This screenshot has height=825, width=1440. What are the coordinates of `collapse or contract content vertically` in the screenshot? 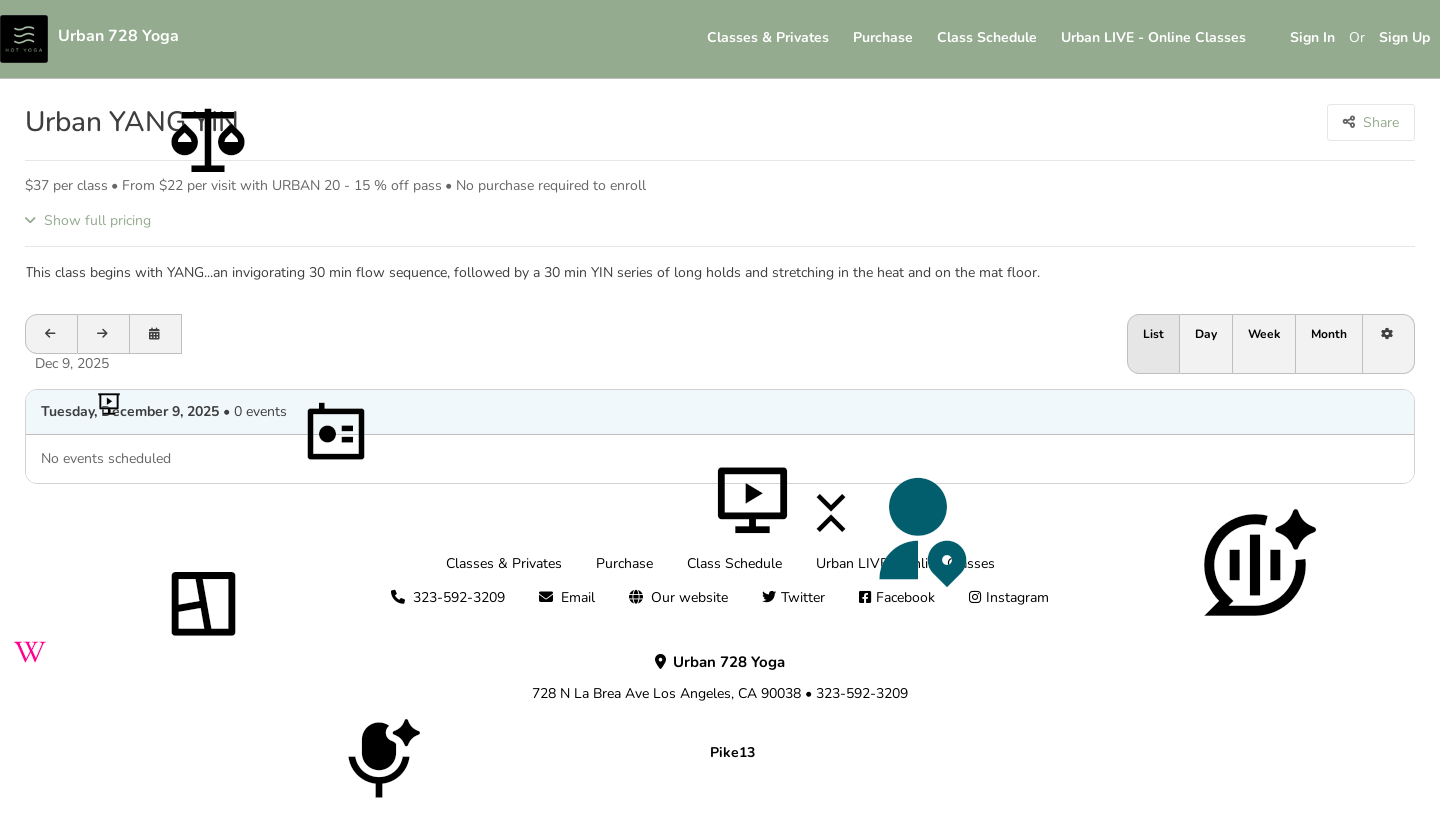 It's located at (831, 513).